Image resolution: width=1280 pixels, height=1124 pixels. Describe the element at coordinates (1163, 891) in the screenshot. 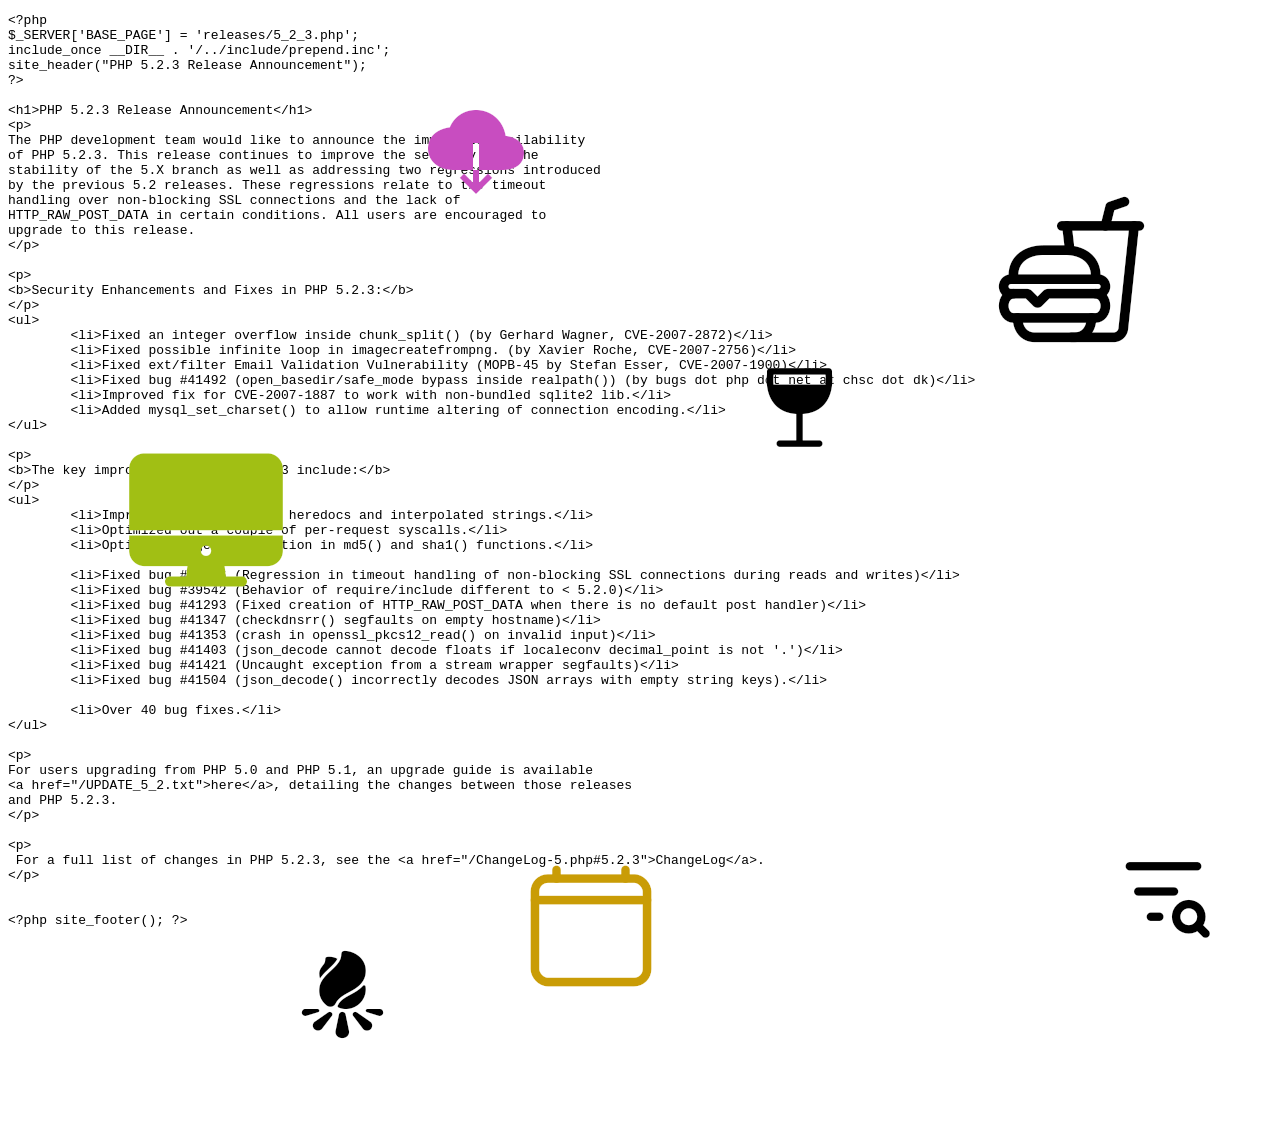

I see `search within filtered results` at that location.